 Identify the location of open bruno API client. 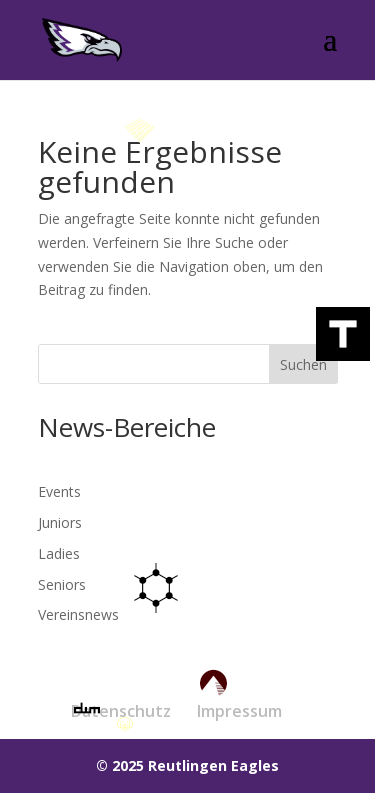
(125, 724).